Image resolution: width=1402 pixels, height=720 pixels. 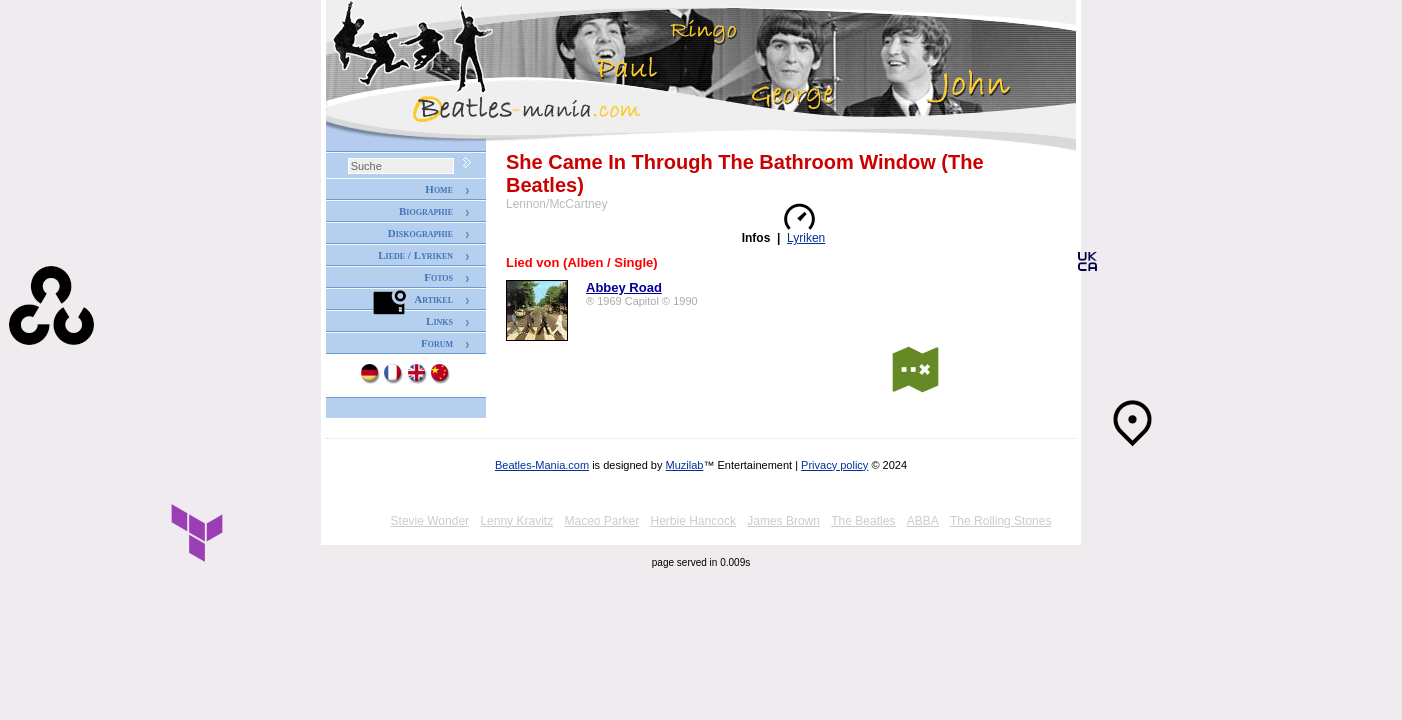 I want to click on HashiCorp Terraform branding or logo, so click(x=197, y=533).